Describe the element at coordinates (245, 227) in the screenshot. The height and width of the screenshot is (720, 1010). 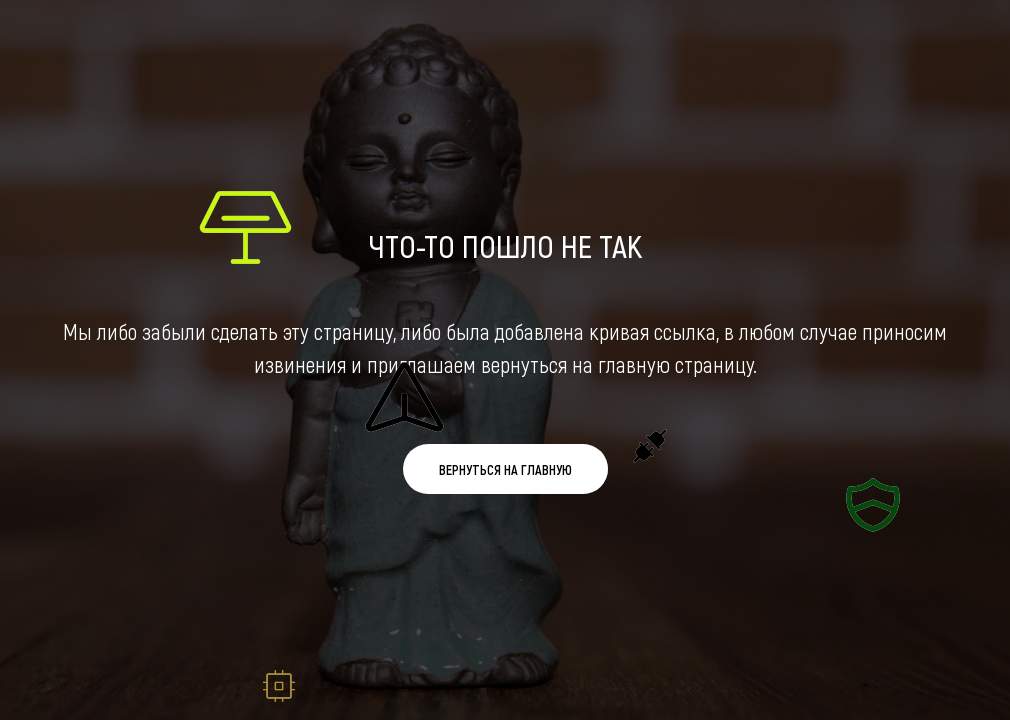
I see `access presentation mode` at that location.